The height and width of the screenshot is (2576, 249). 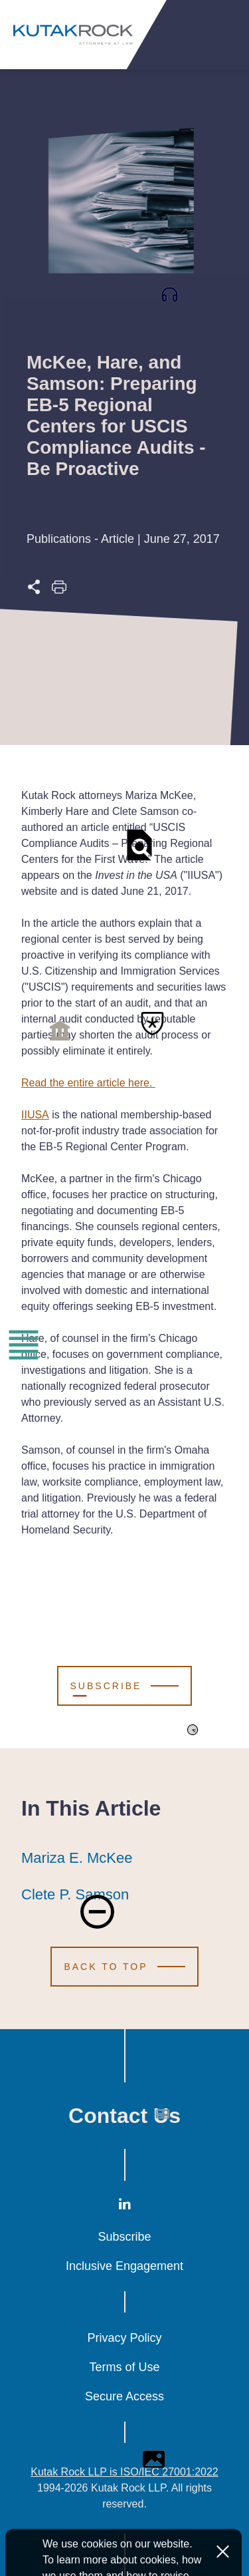 What do you see at coordinates (152, 1022) in the screenshot?
I see `indicates premium or verified security status` at bounding box center [152, 1022].